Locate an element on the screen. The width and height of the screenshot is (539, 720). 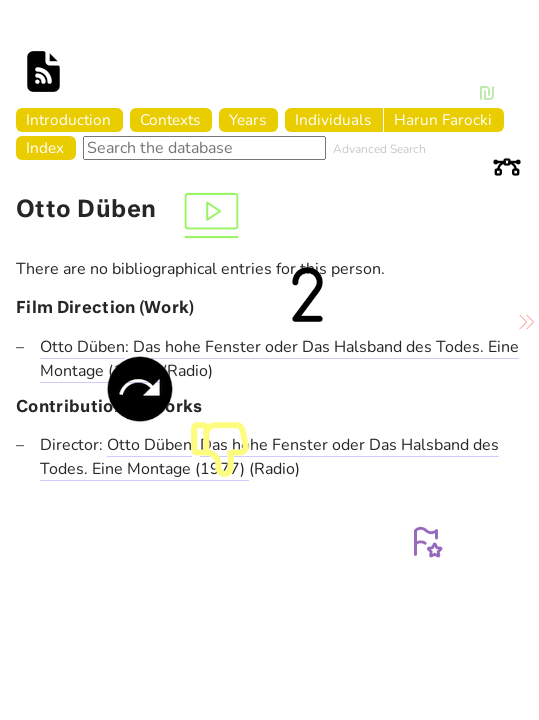
play or watch a video is located at coordinates (211, 215).